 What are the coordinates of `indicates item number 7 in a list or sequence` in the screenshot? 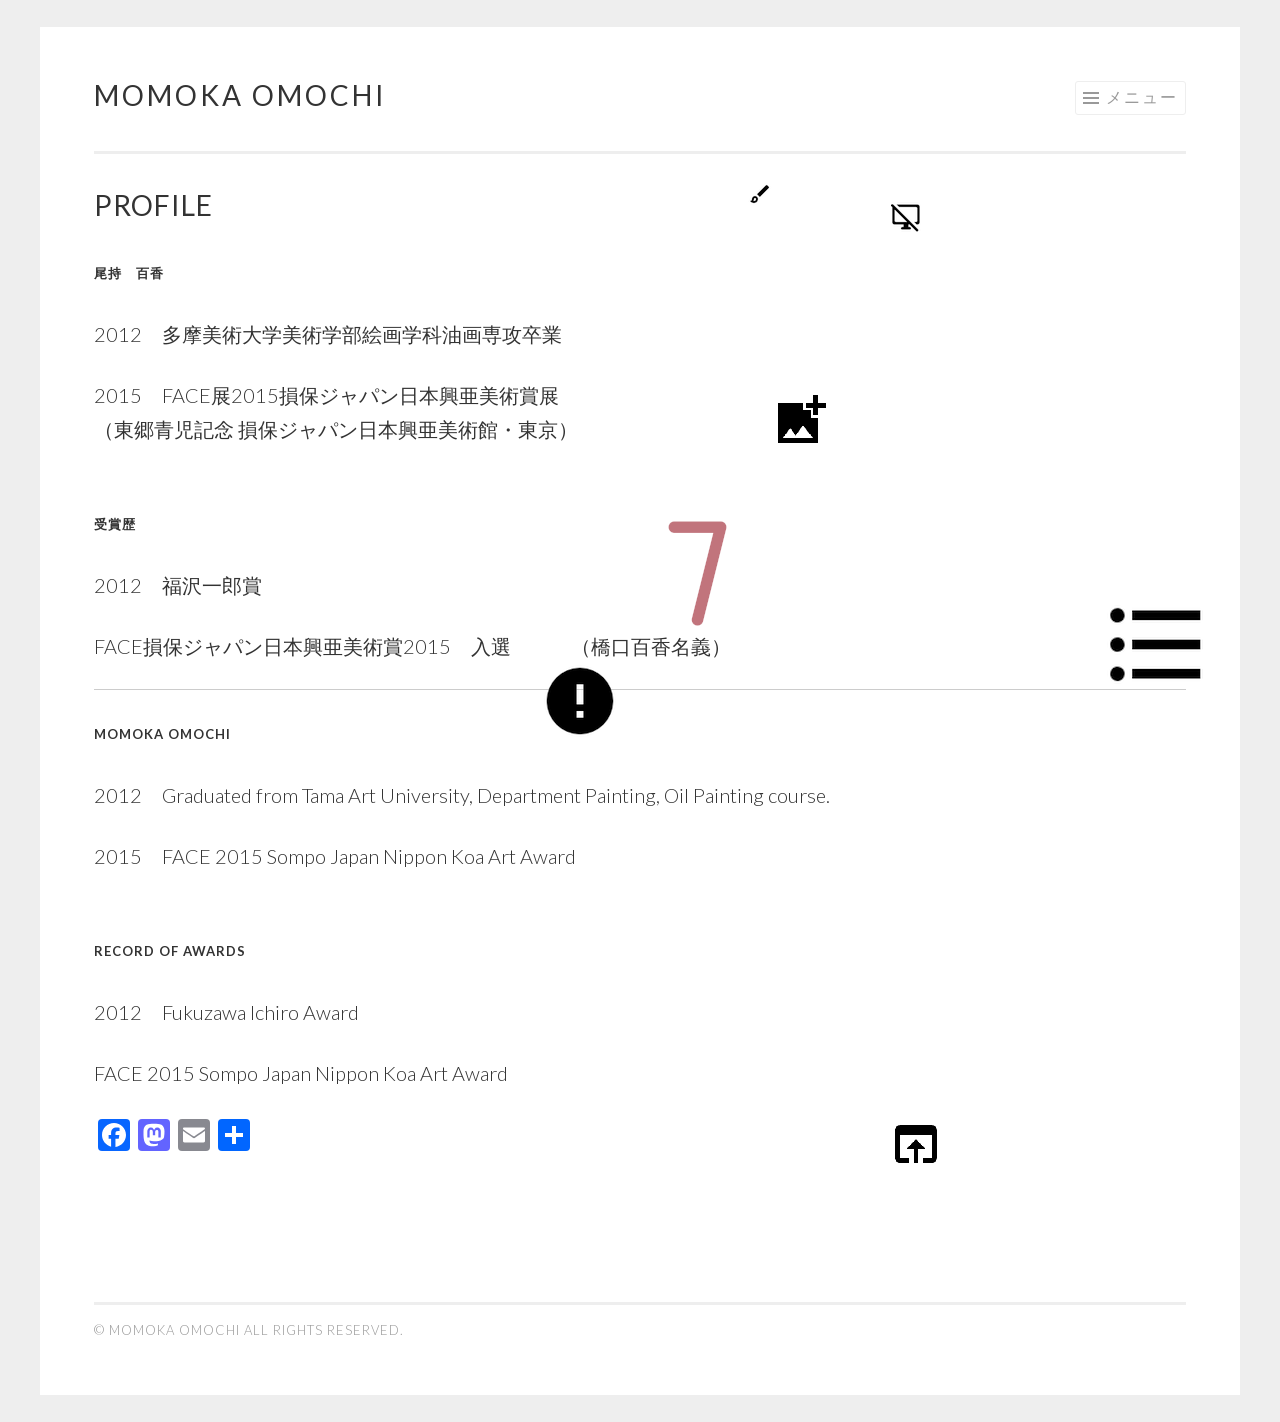 It's located at (697, 573).